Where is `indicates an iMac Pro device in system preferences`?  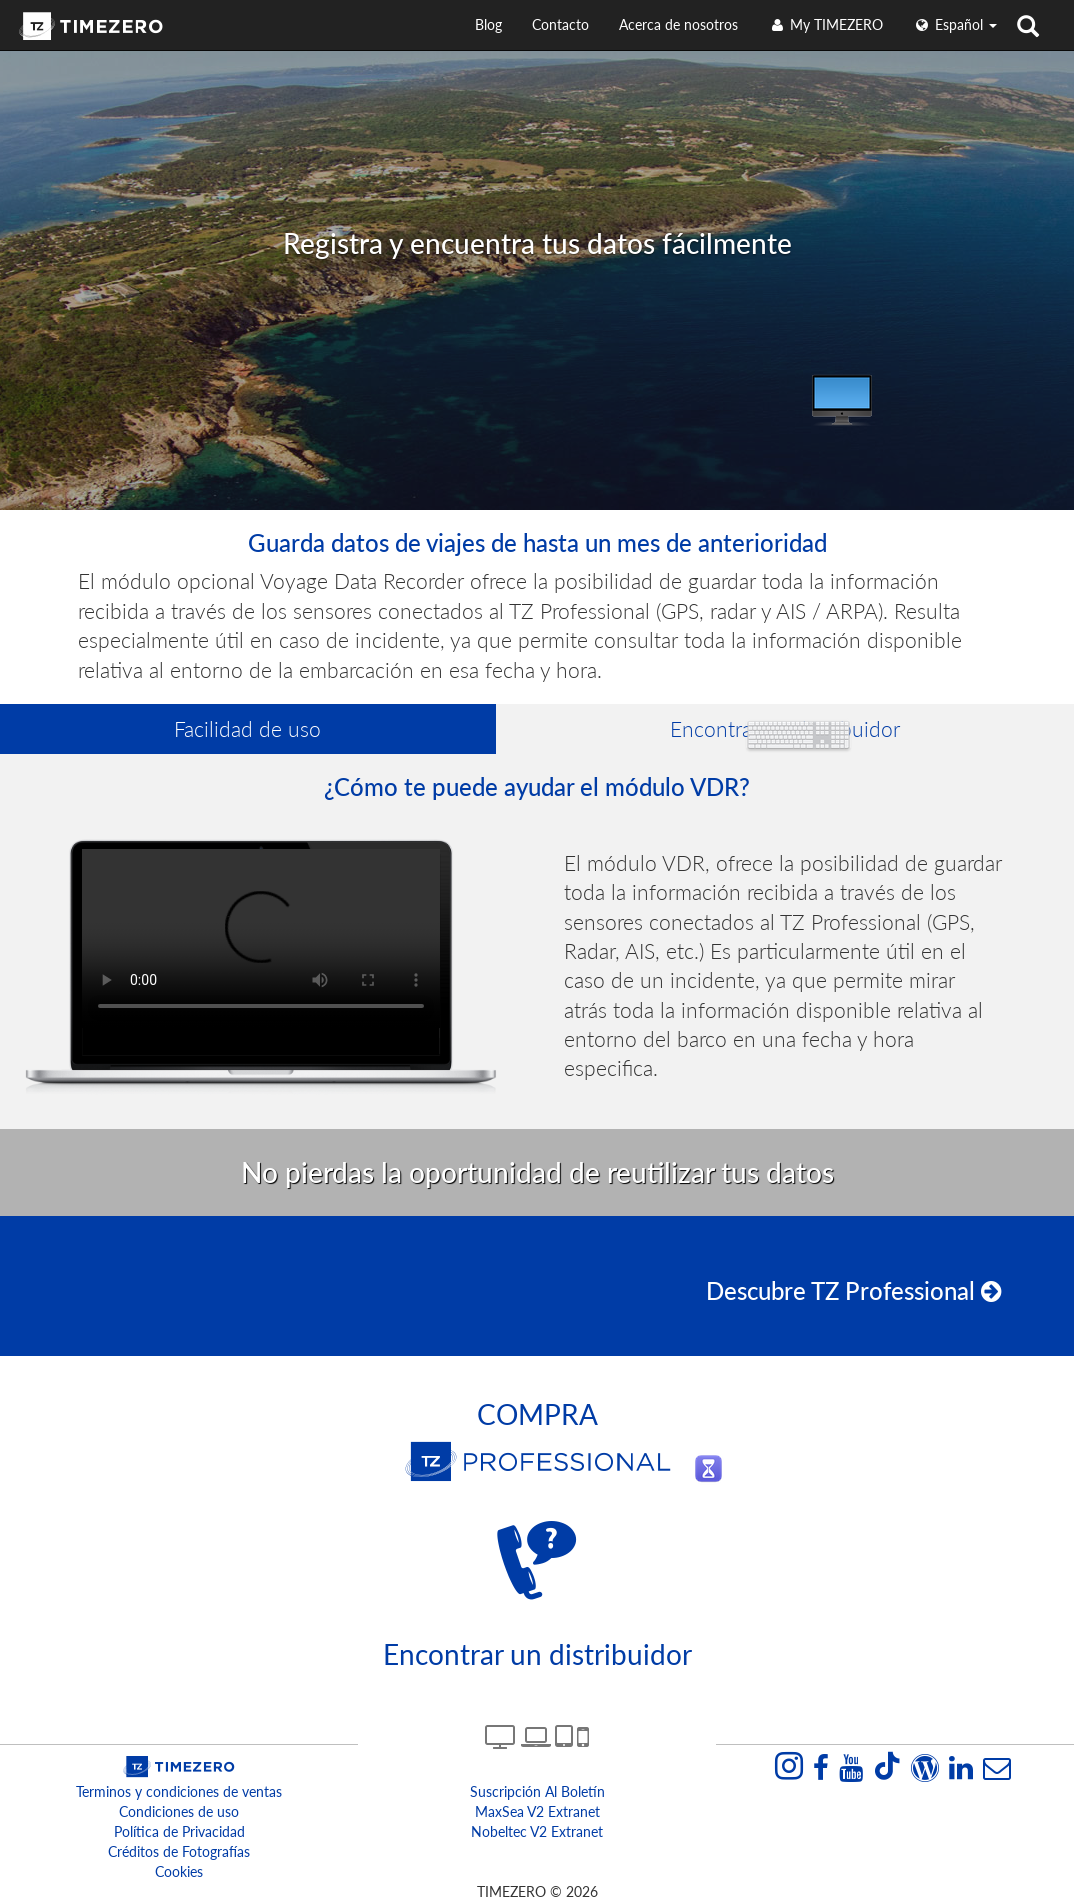 indicates an iMac Pro device in system preferences is located at coordinates (842, 397).